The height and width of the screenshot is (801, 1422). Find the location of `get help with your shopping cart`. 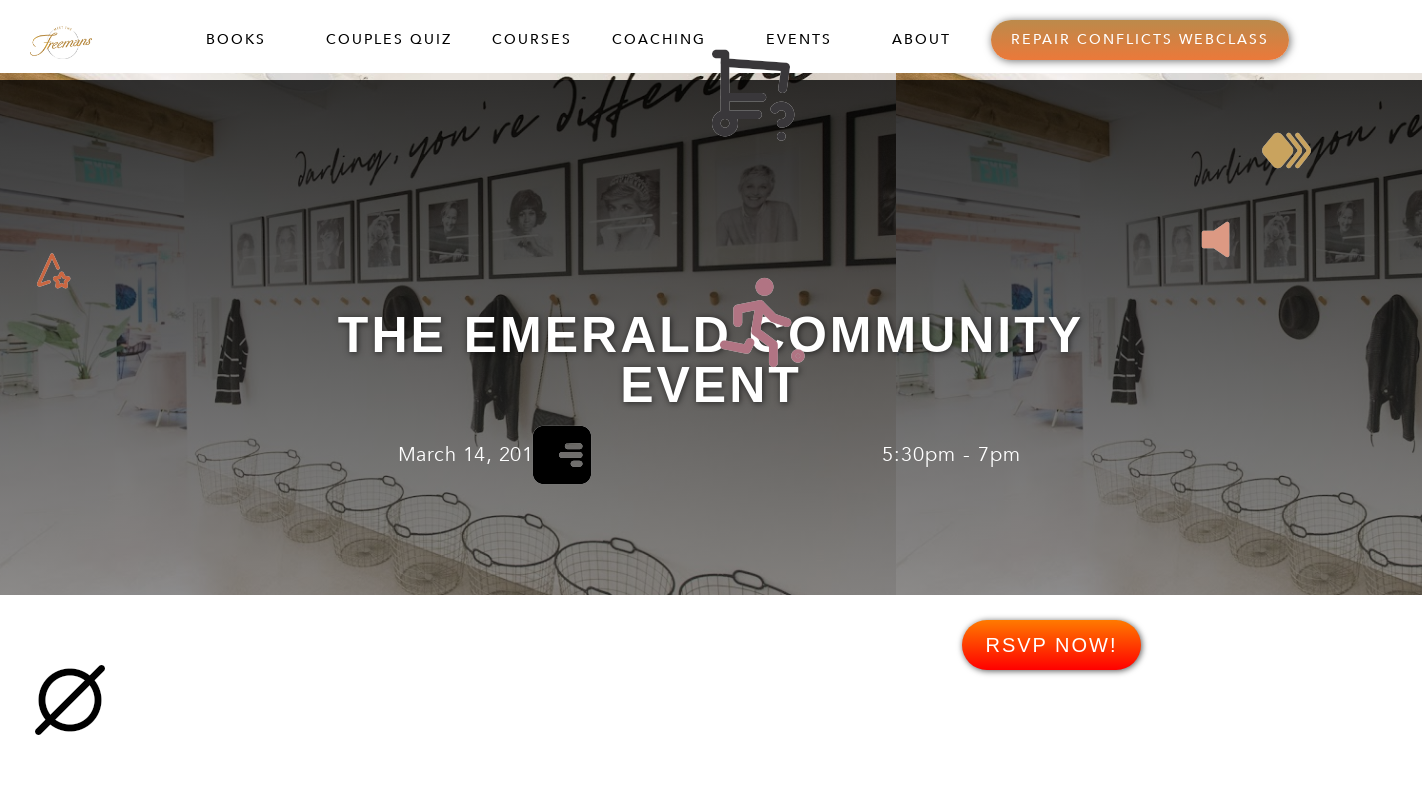

get help with your shopping cart is located at coordinates (751, 93).